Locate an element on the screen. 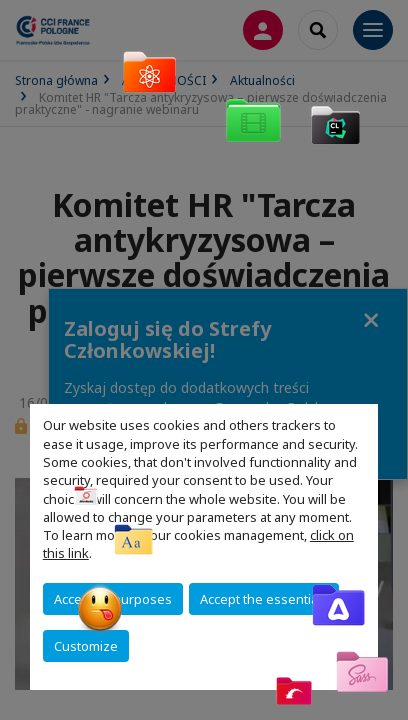  folder containing sass stylesheet files is located at coordinates (362, 673).